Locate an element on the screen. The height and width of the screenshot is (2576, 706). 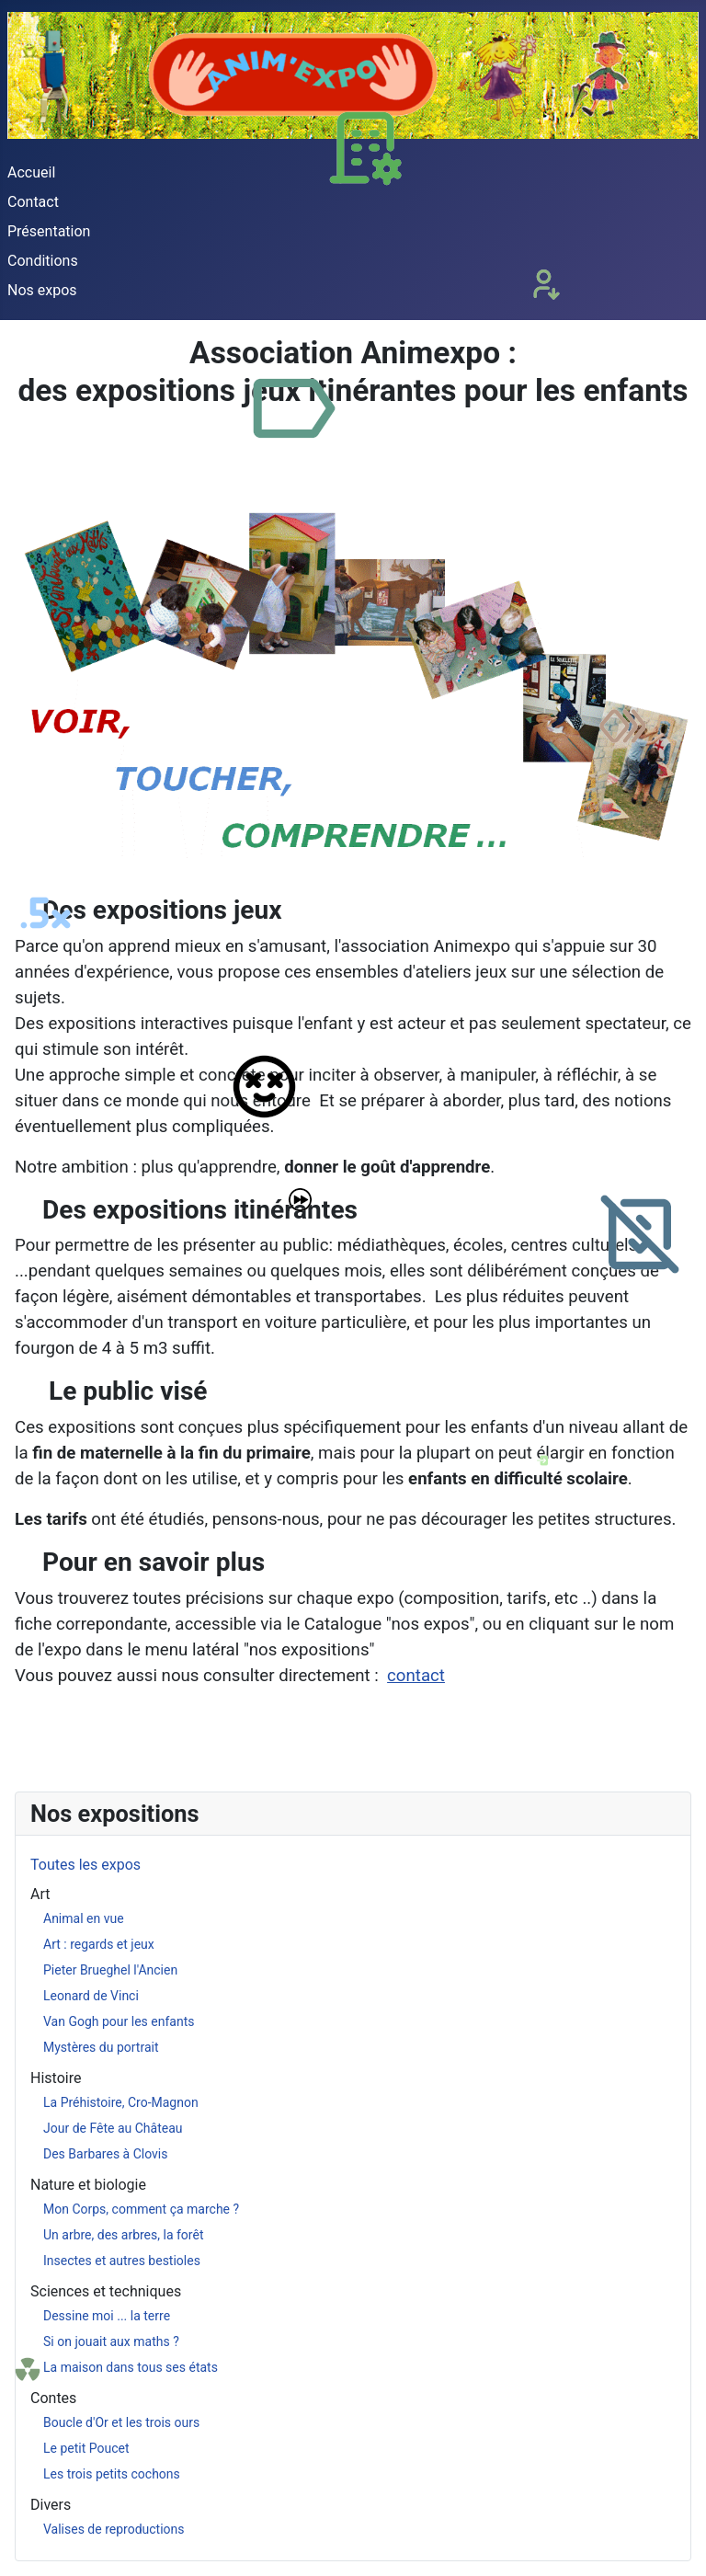
elevator unavailable or out of service is located at coordinates (640, 1234).